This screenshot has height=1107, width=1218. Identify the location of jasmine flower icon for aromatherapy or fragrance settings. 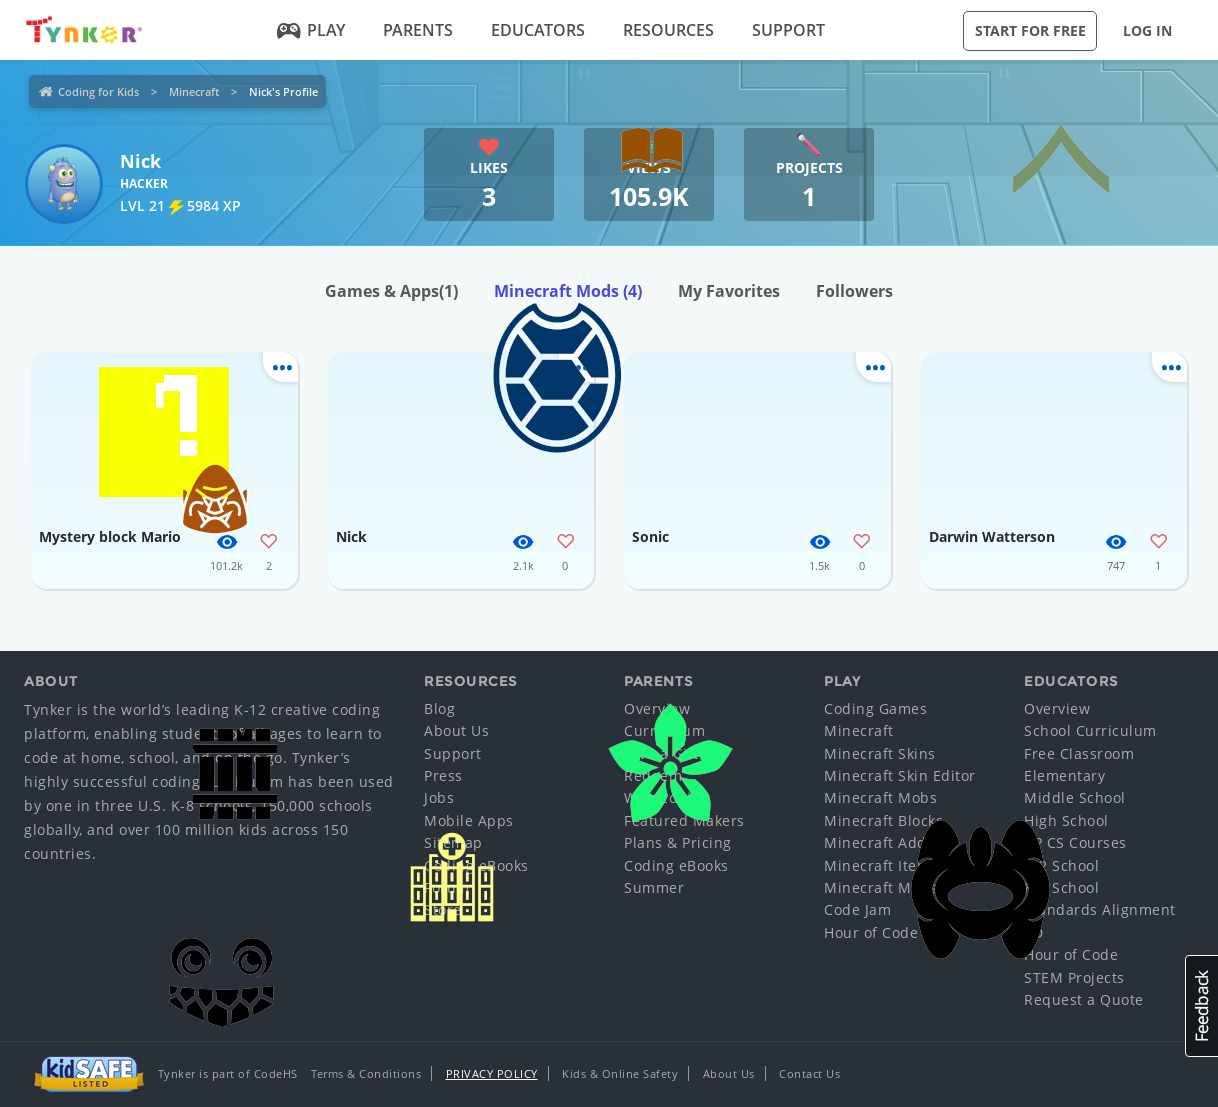
(670, 762).